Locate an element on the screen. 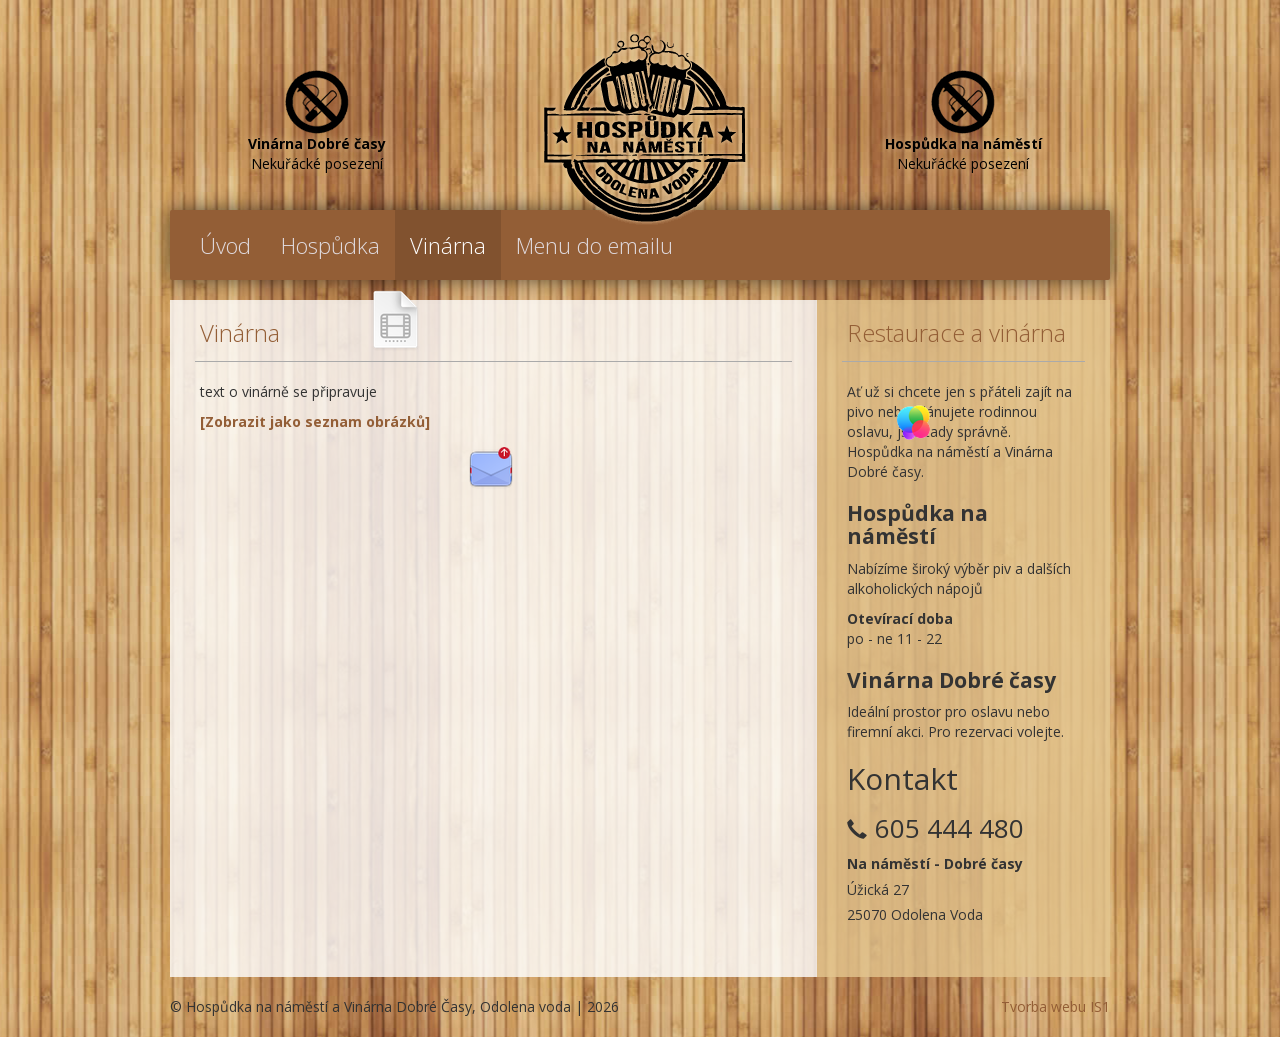  open Game Center app is located at coordinates (913, 422).